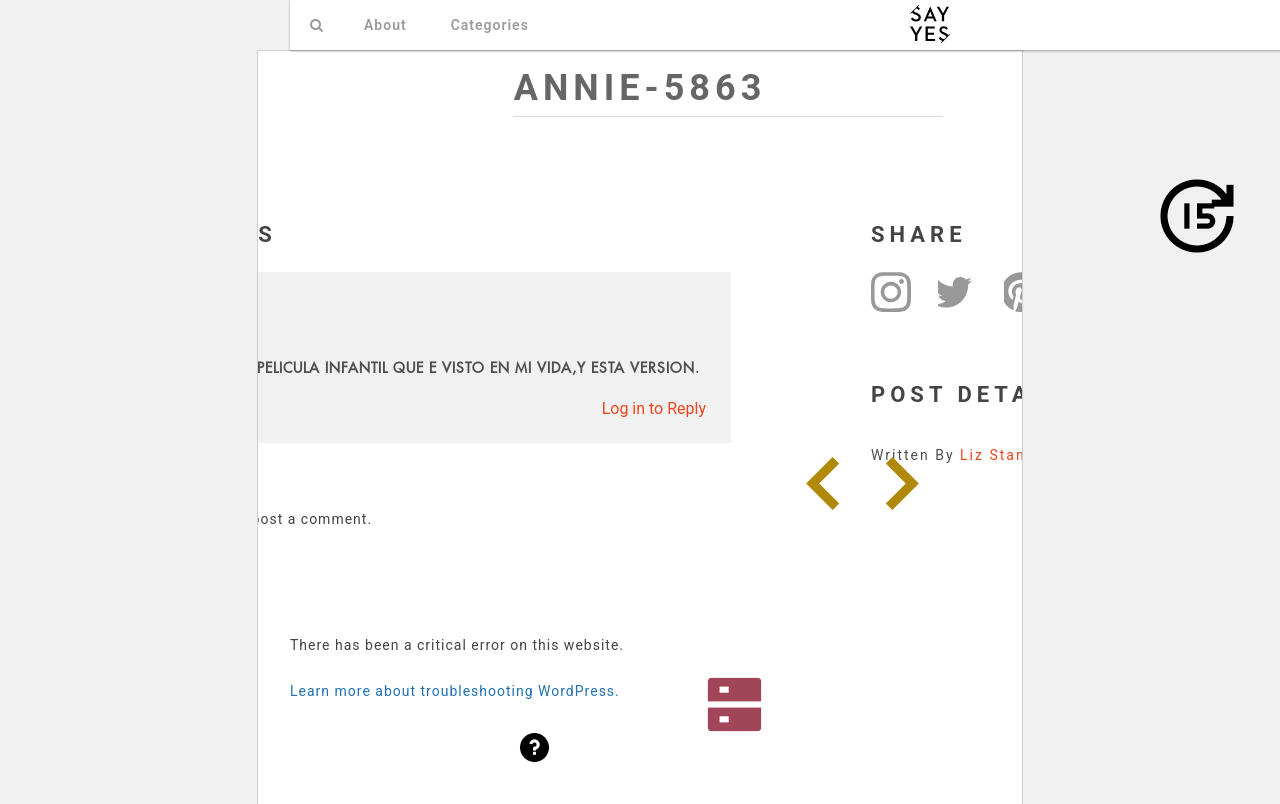  I want to click on access help or support, so click(534, 747).